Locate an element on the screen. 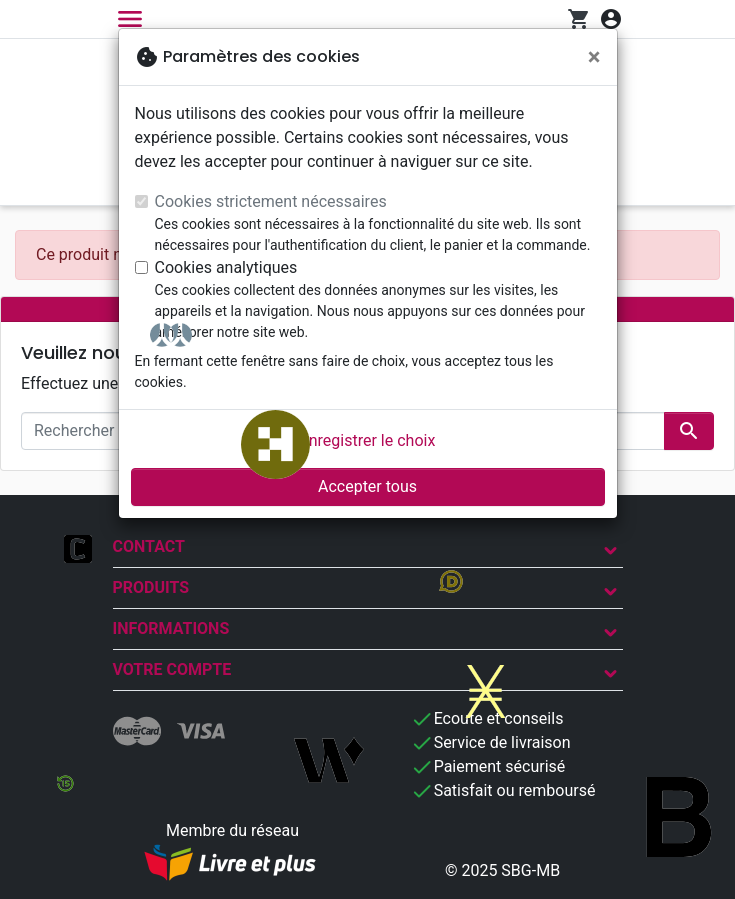 This screenshot has width=735, height=899. open Disqus comments section is located at coordinates (451, 581).